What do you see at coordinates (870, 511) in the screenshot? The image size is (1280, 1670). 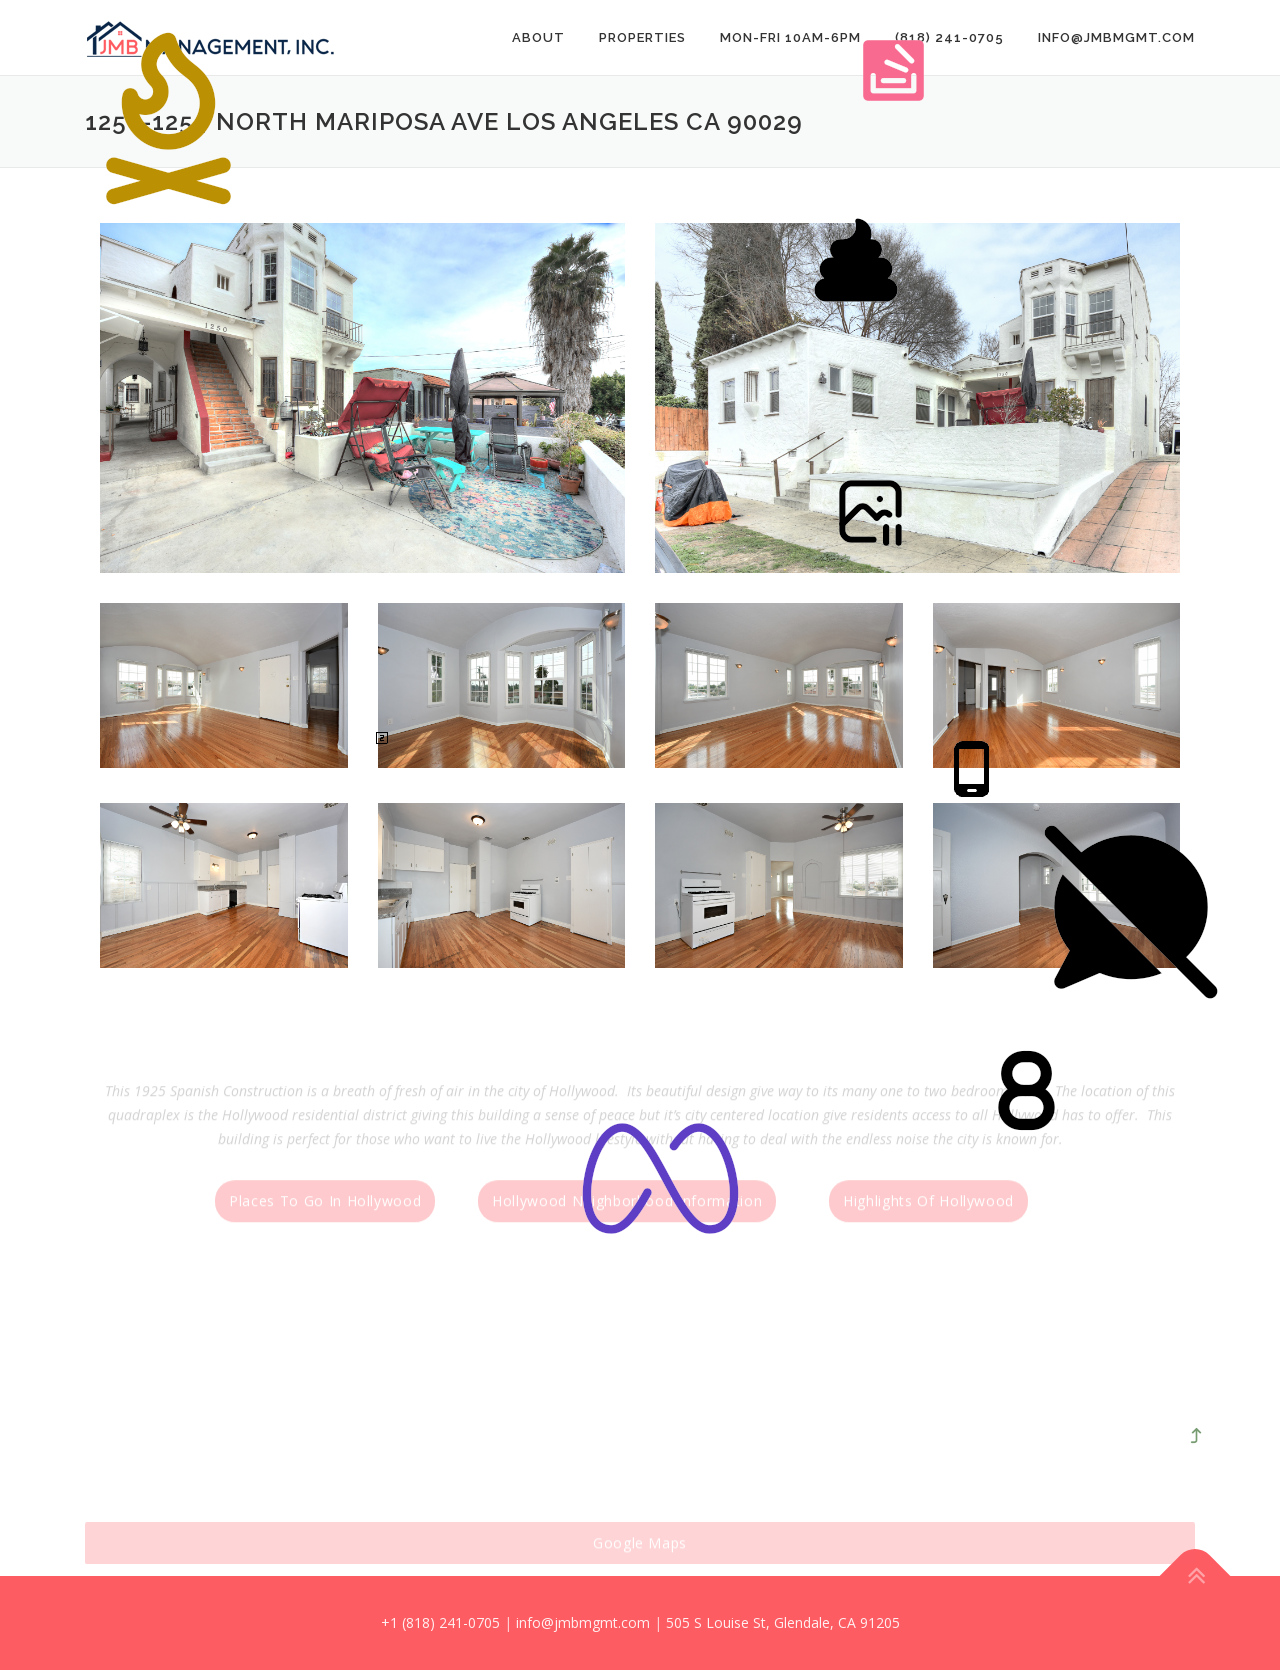 I see `pause photo slideshow or gallery playback` at bounding box center [870, 511].